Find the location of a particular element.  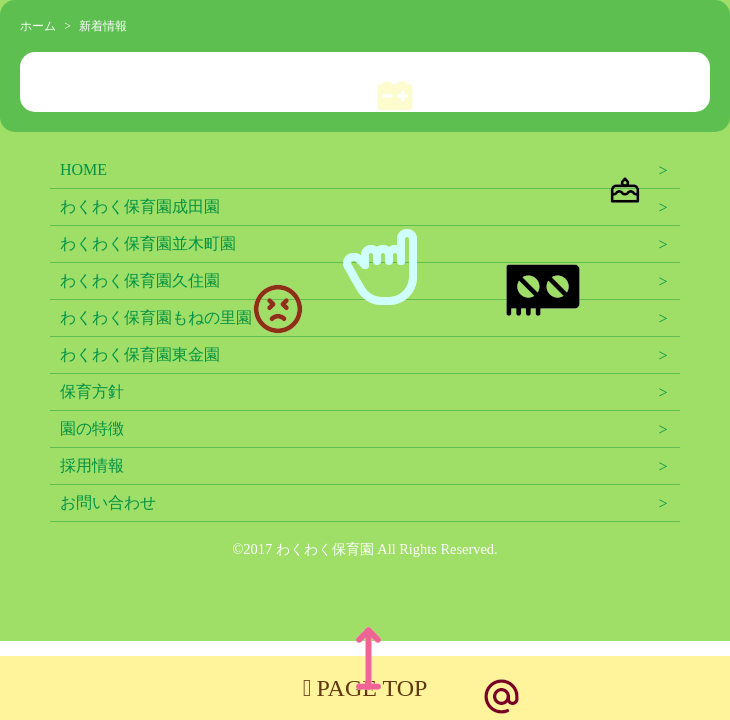

pinky promise or commitment gesture is located at coordinates (381, 261).